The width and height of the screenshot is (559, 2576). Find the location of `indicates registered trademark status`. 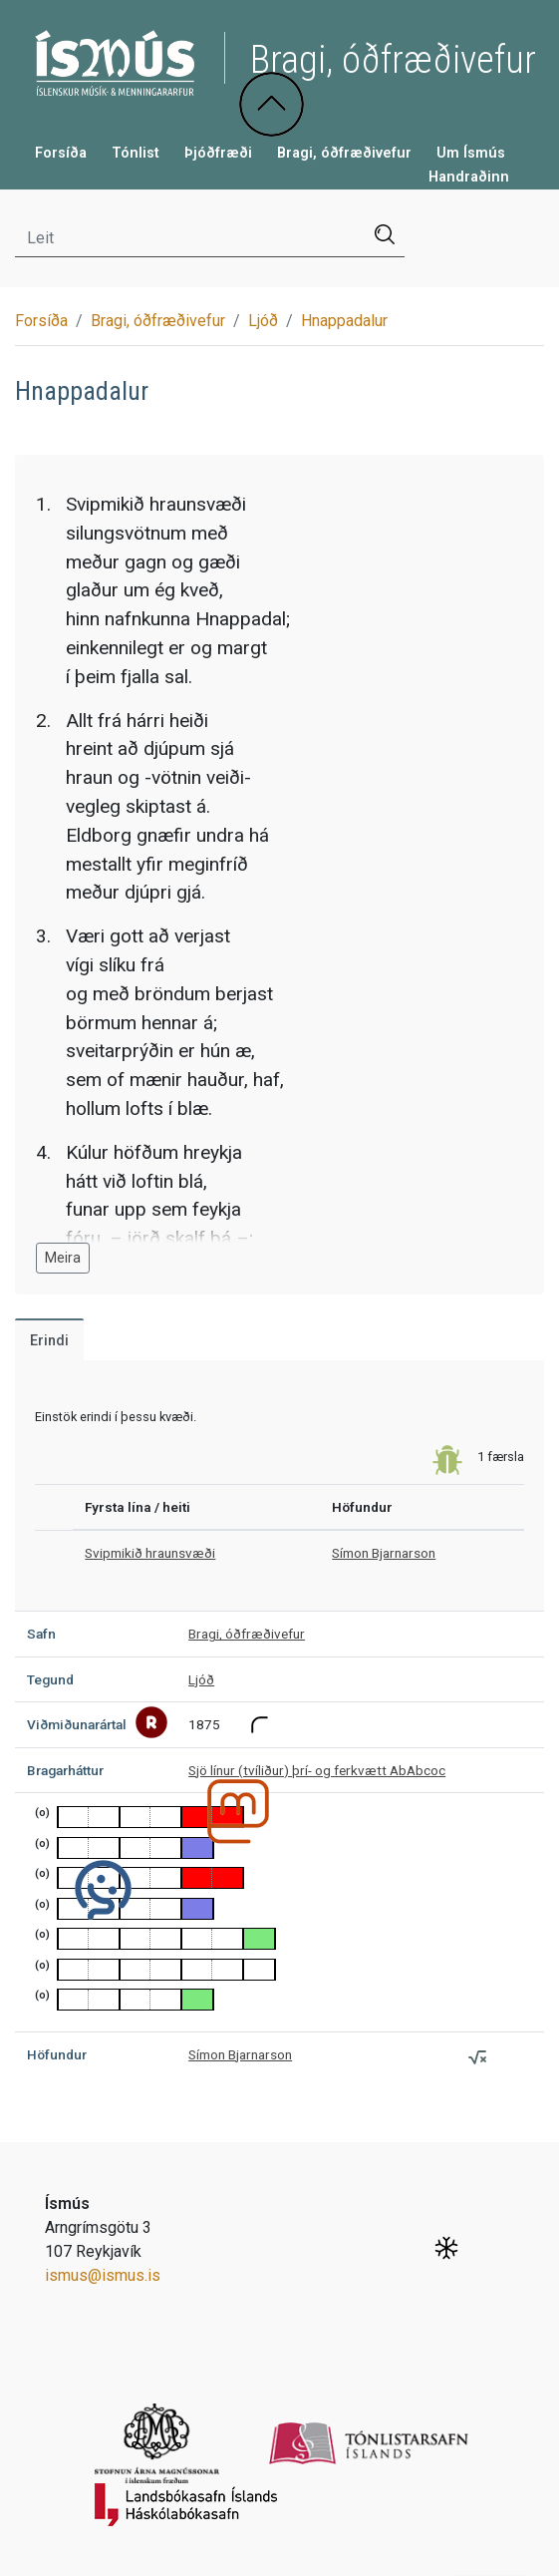

indicates registered trademark status is located at coordinates (151, 1722).